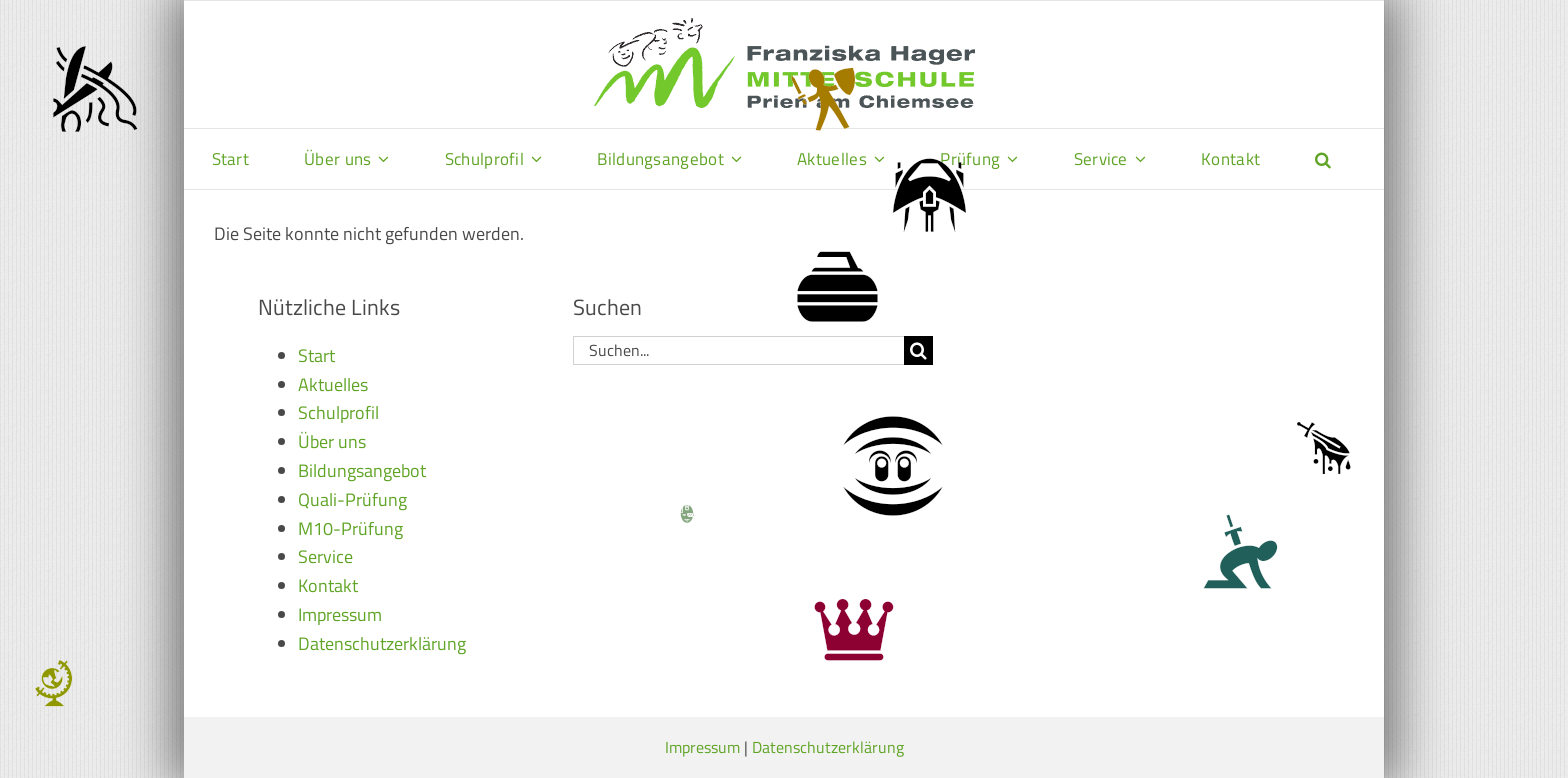 The height and width of the screenshot is (778, 1568). I want to click on indicates a critical hit or fatal attack in combat, so click(1324, 447).